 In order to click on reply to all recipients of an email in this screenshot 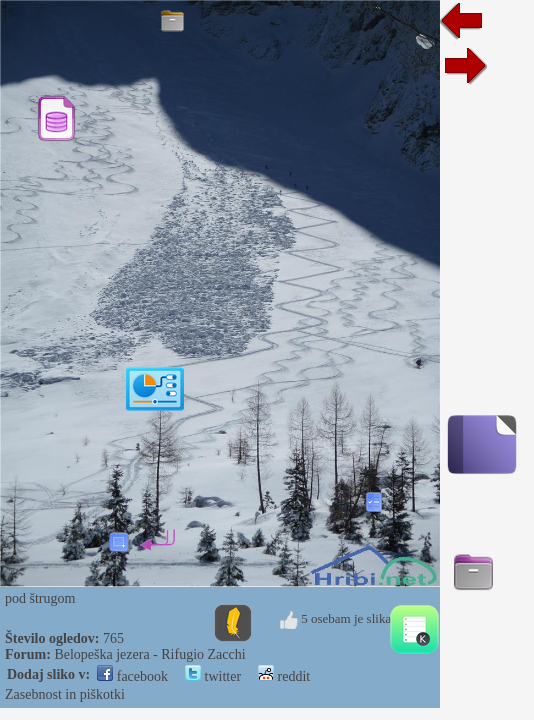, I will do `click(157, 540)`.